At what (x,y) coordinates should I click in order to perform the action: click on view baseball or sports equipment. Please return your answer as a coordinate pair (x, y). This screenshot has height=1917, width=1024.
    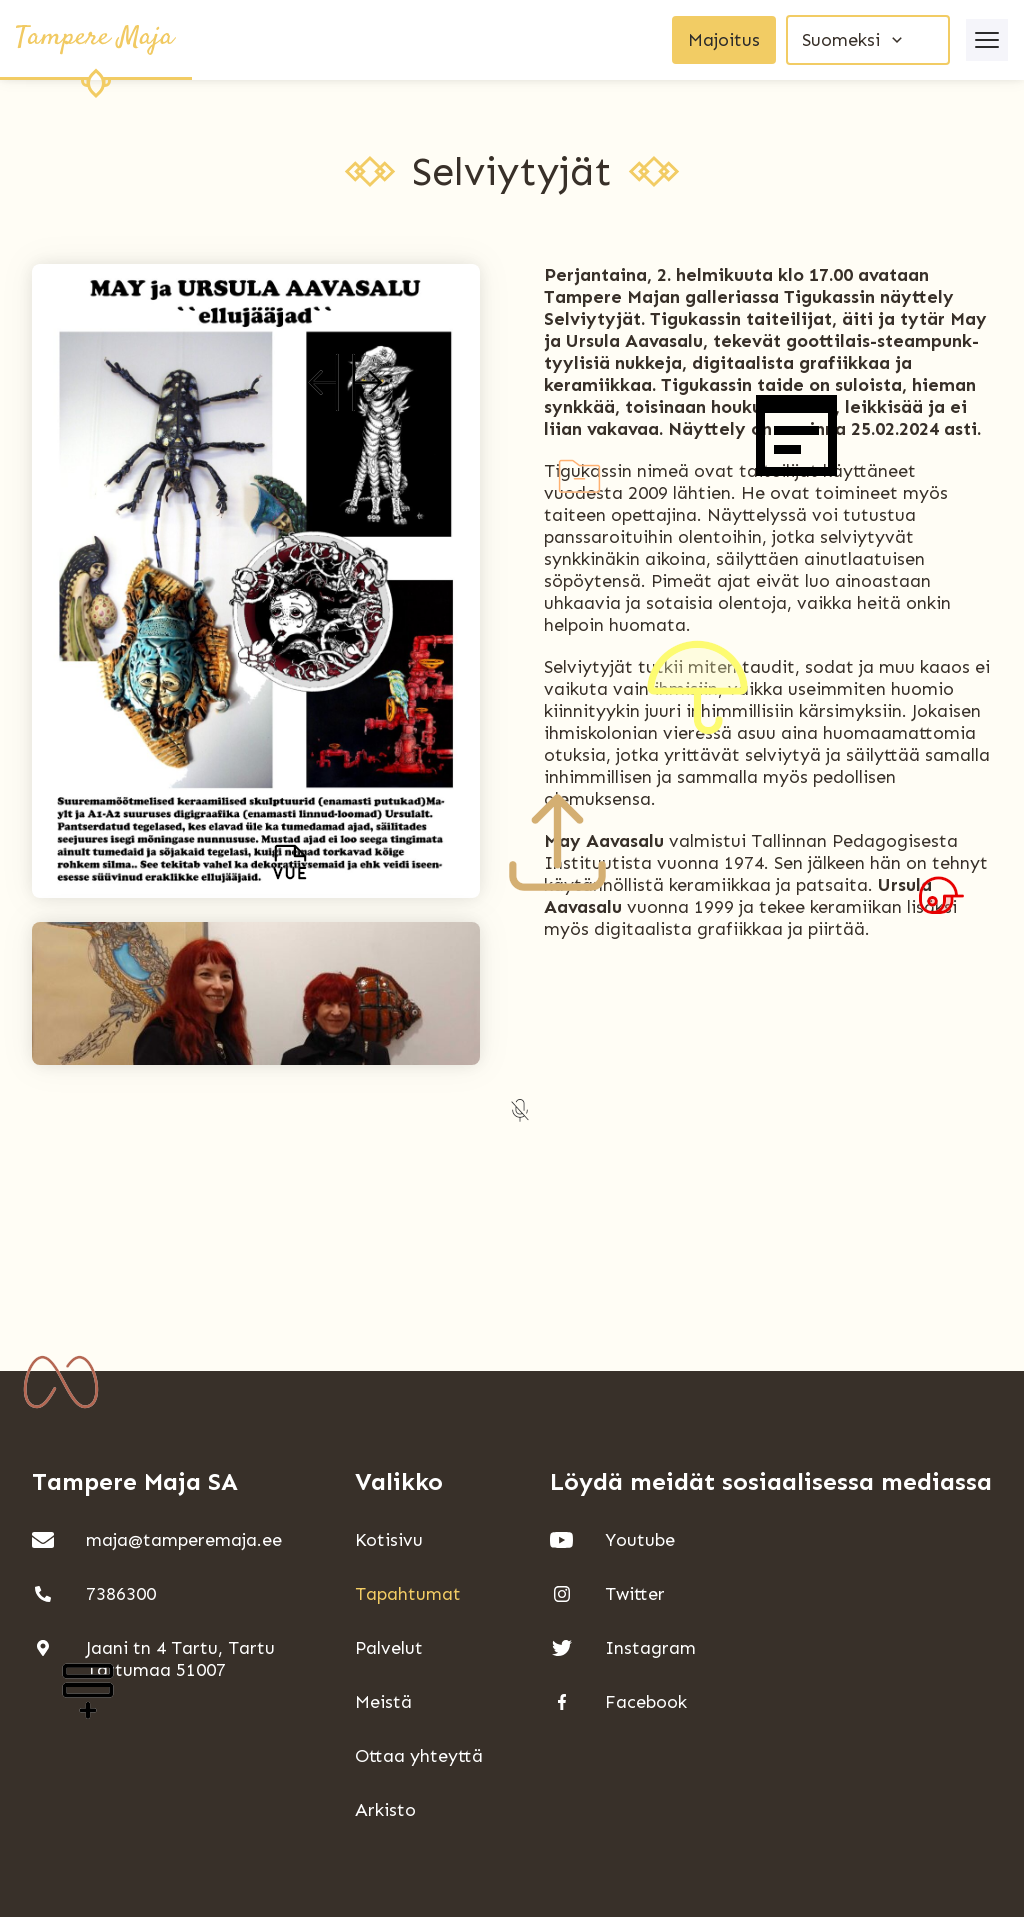
    Looking at the image, I should click on (940, 896).